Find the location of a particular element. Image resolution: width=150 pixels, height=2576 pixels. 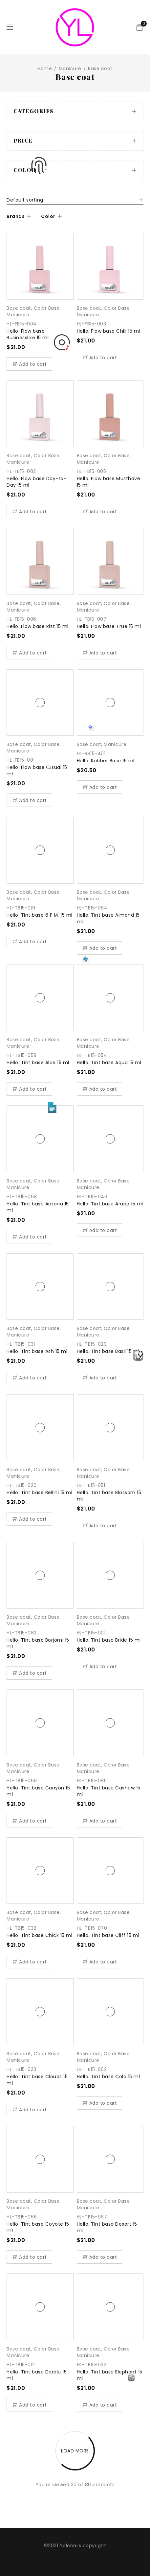

open system settings is located at coordinates (131, 2378).